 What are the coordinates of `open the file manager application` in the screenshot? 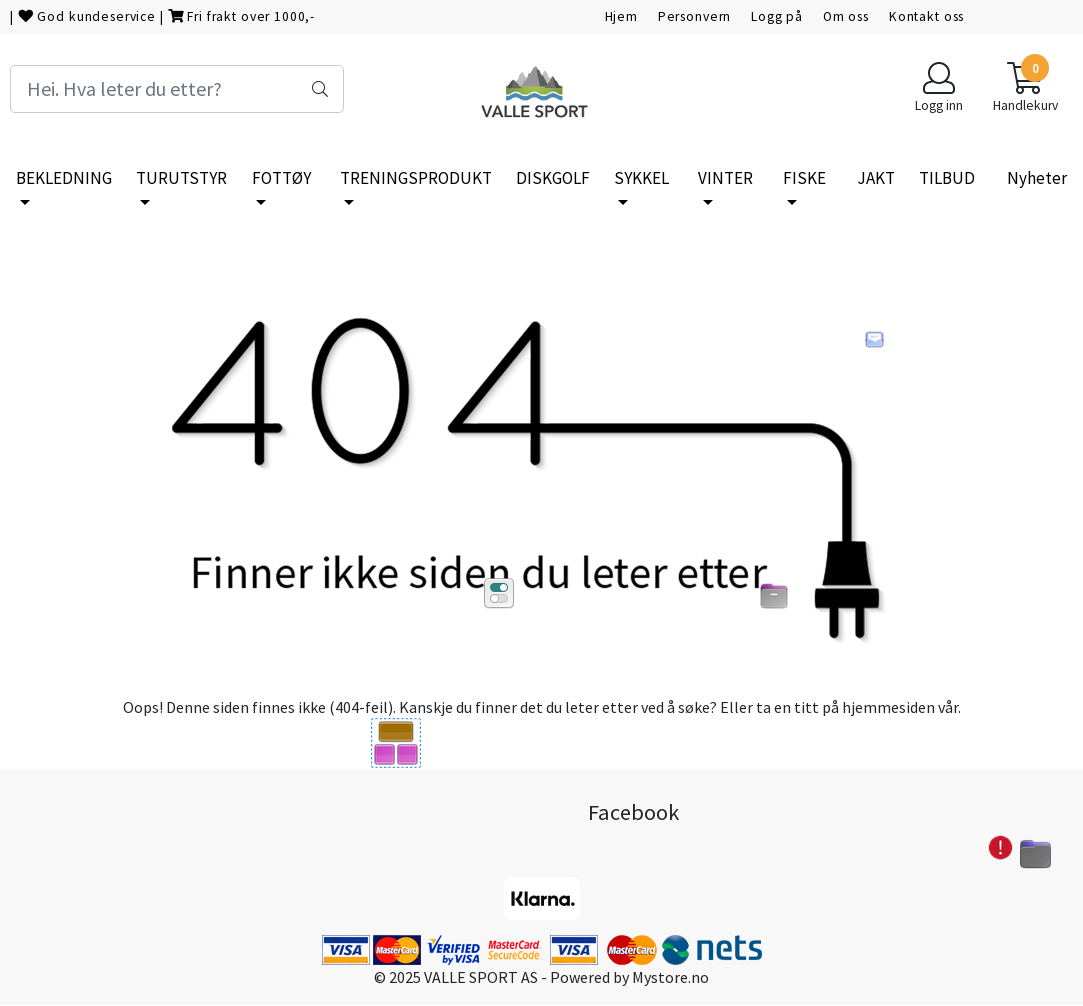 It's located at (774, 596).